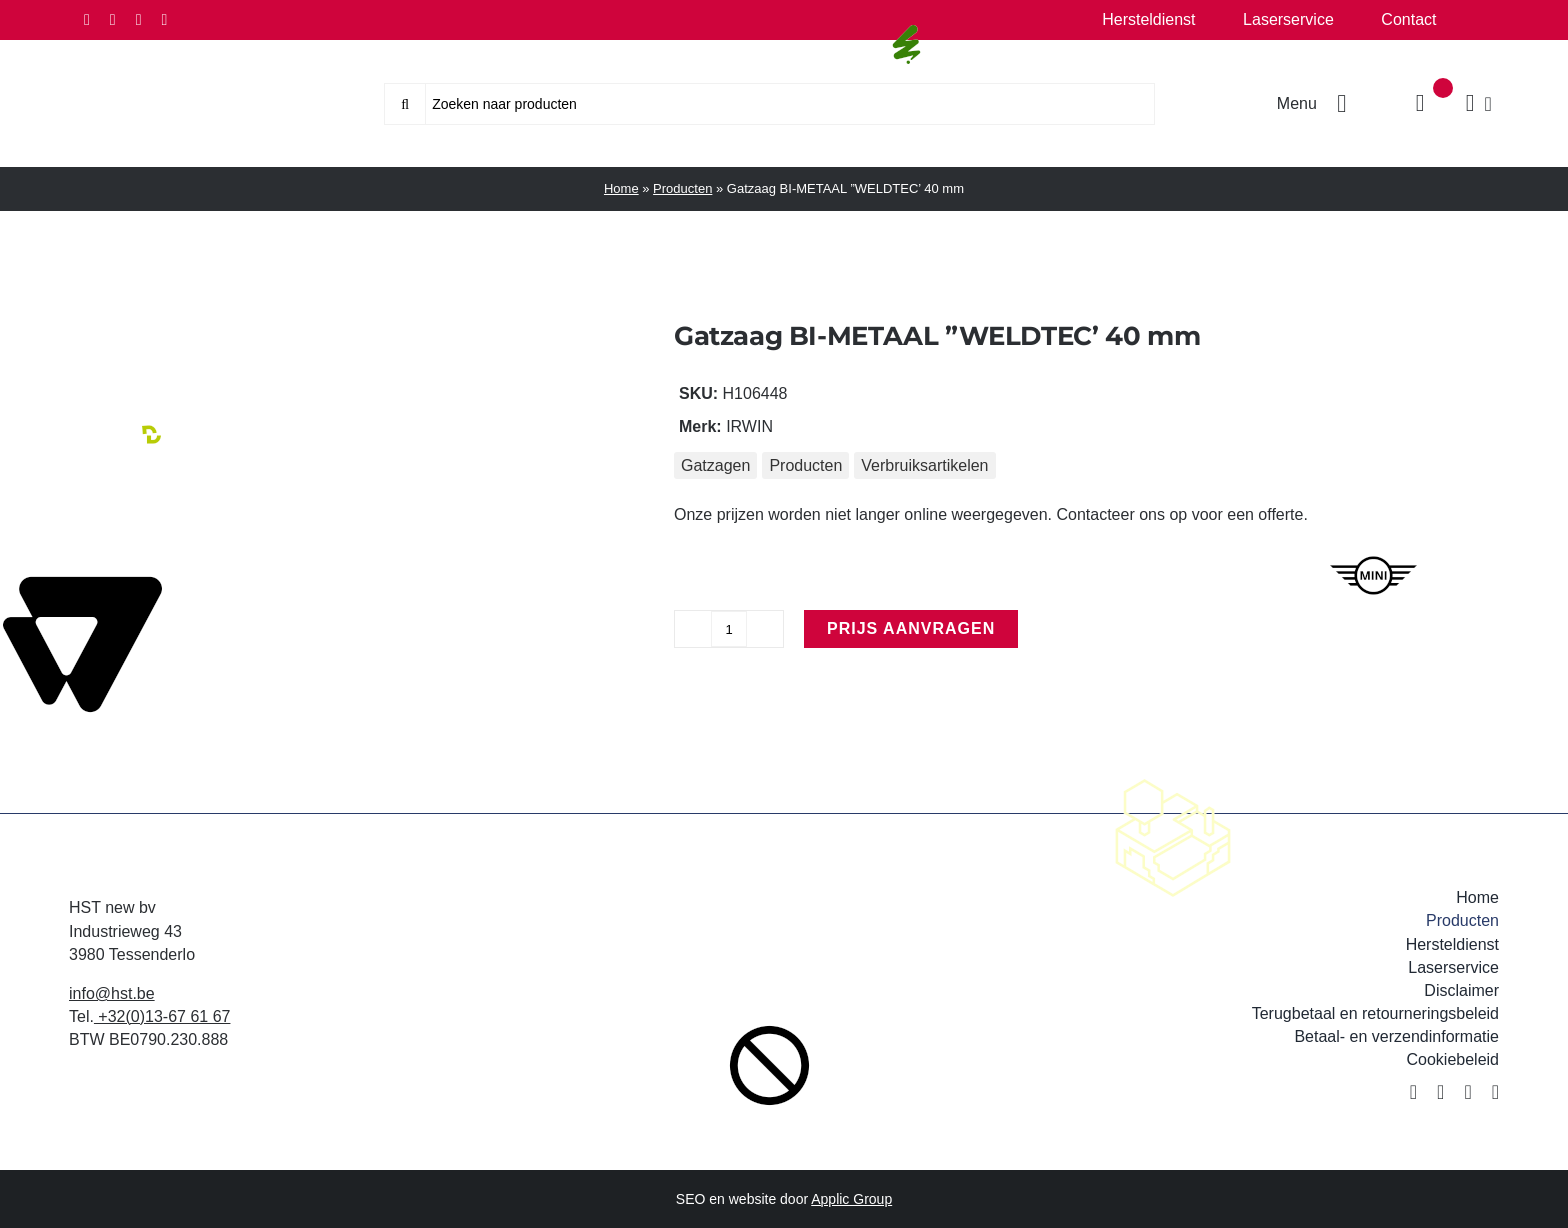  What do you see at coordinates (151, 434) in the screenshot?
I see `open Decap CMS dashboard` at bounding box center [151, 434].